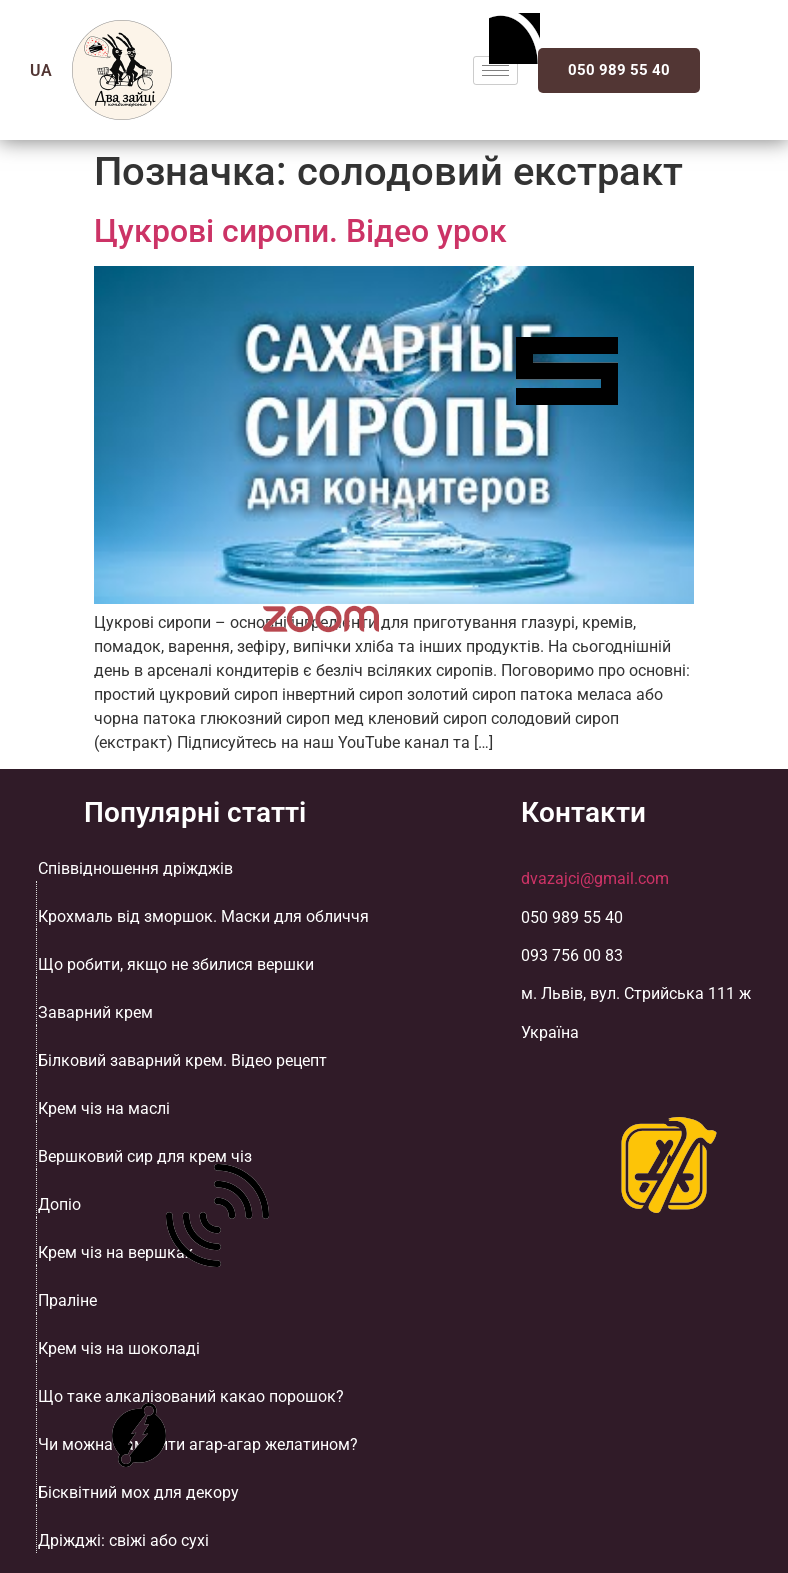 This screenshot has height=1573, width=788. What do you see at coordinates (139, 1435) in the screenshot?
I see `dgraph database logo` at bounding box center [139, 1435].